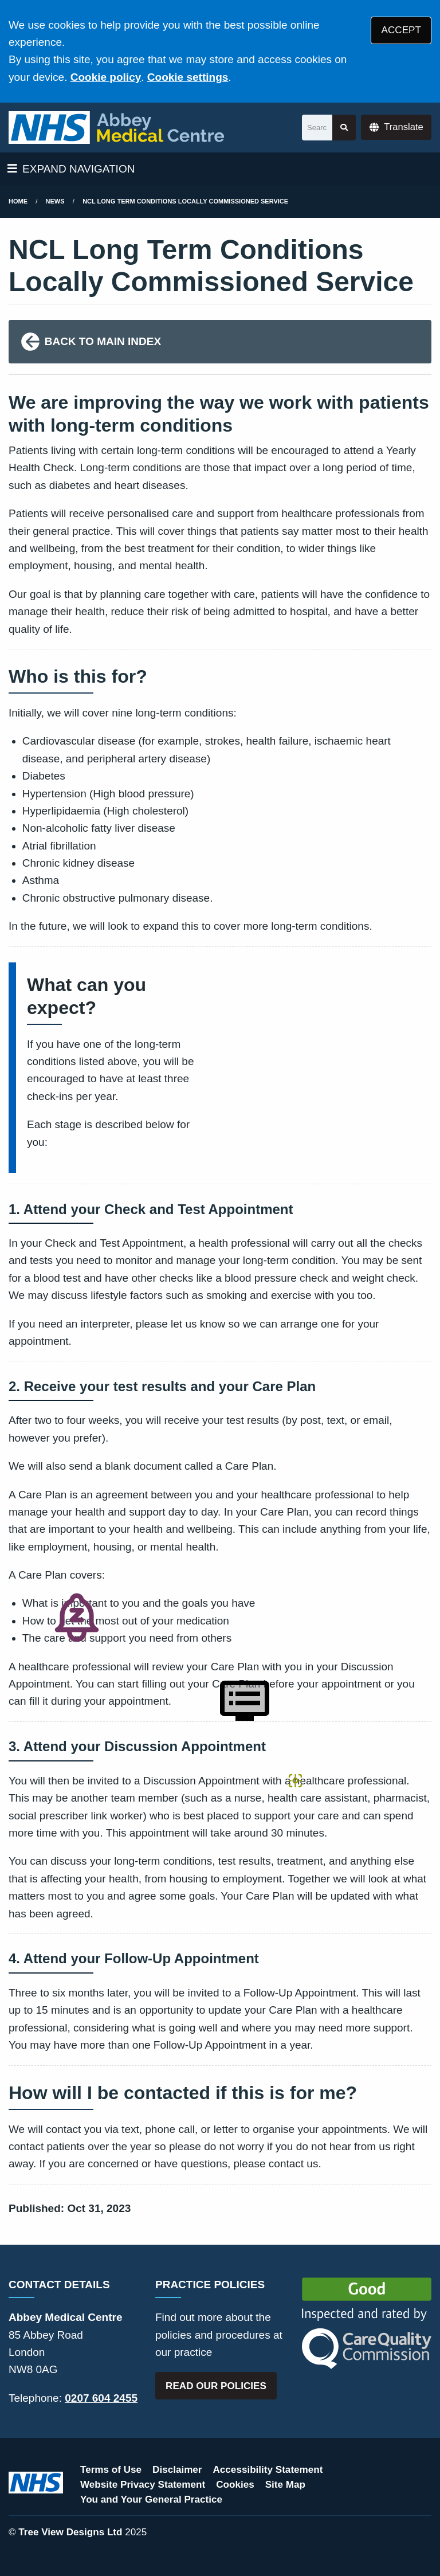  Describe the element at coordinates (245, 1701) in the screenshot. I see `access DVR or recorded content` at that location.